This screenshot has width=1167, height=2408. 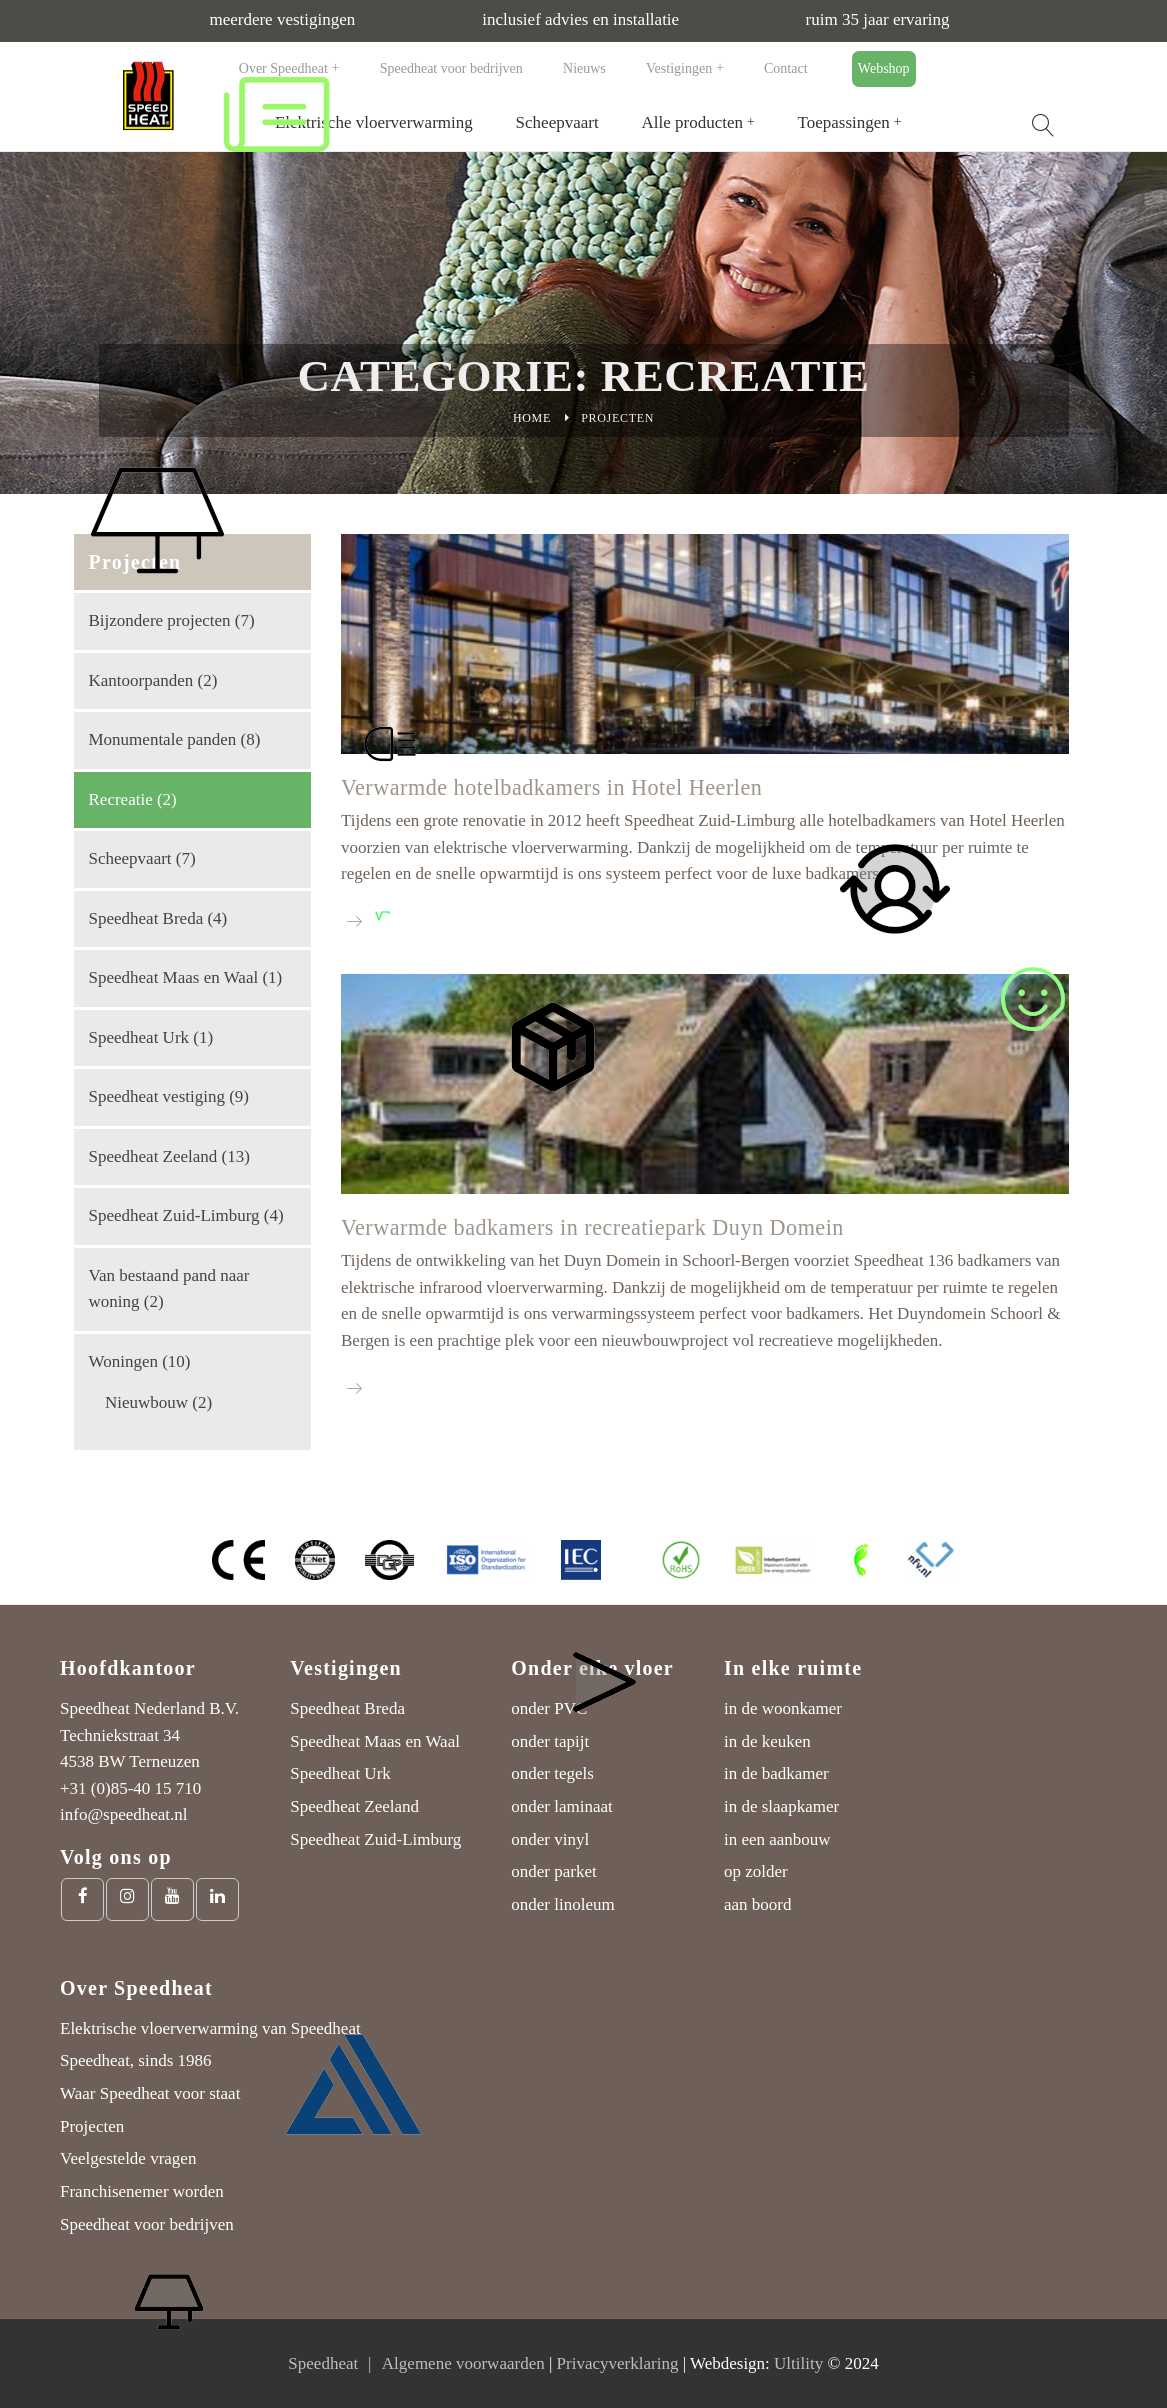 I want to click on AWS Amplify logo, so click(x=353, y=2084).